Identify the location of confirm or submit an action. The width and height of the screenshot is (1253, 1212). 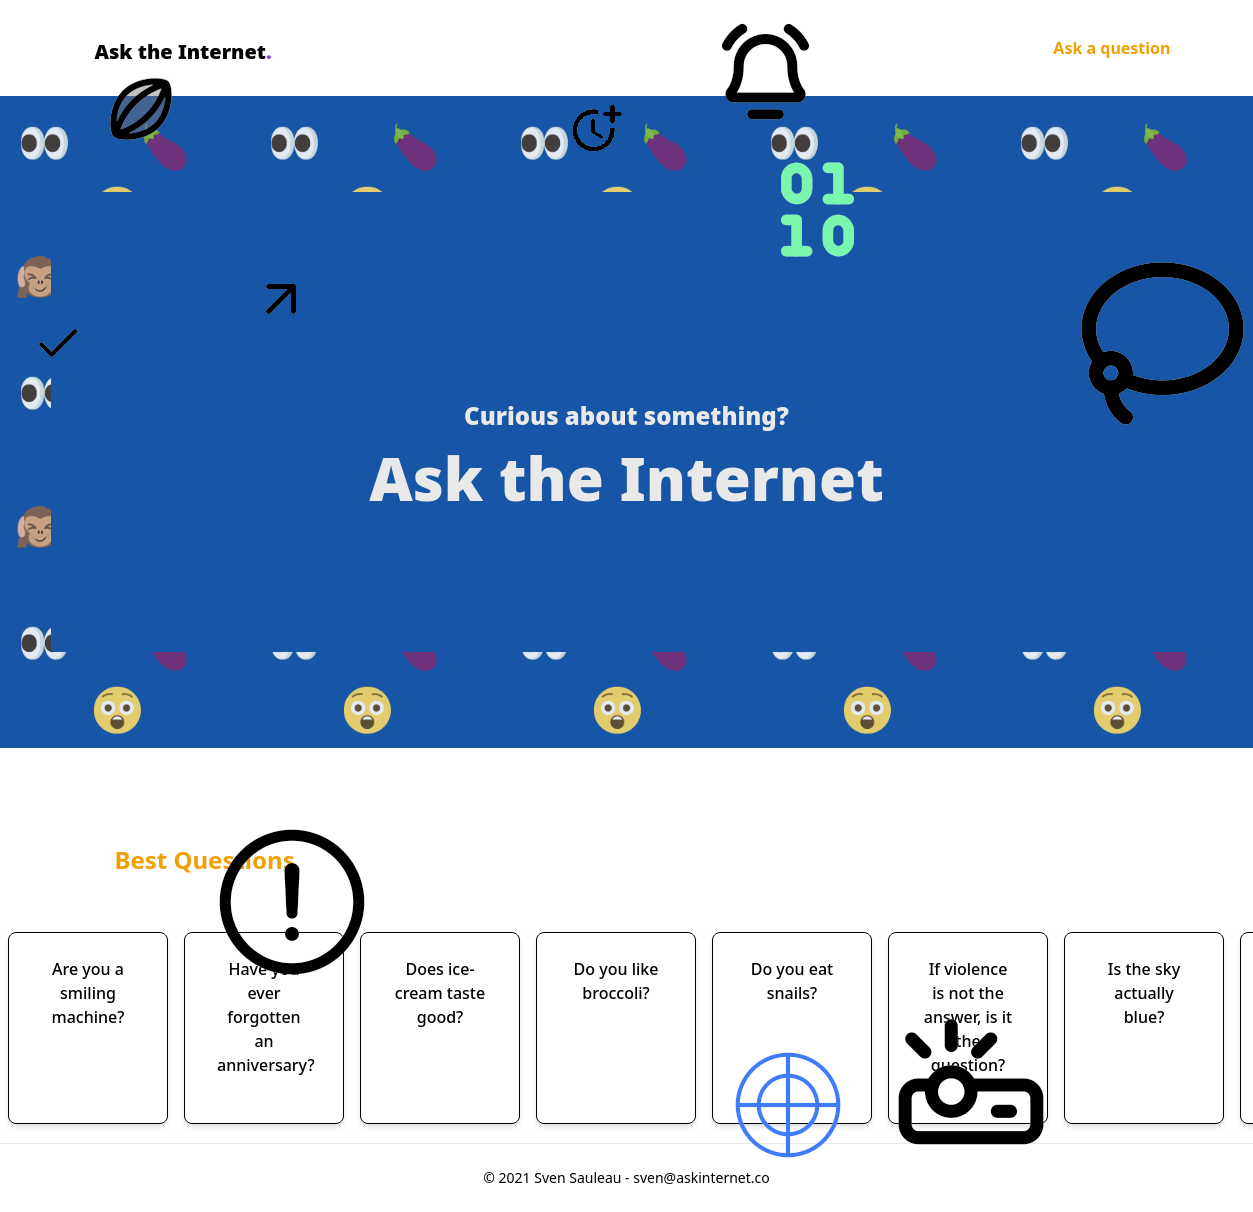
(57, 341).